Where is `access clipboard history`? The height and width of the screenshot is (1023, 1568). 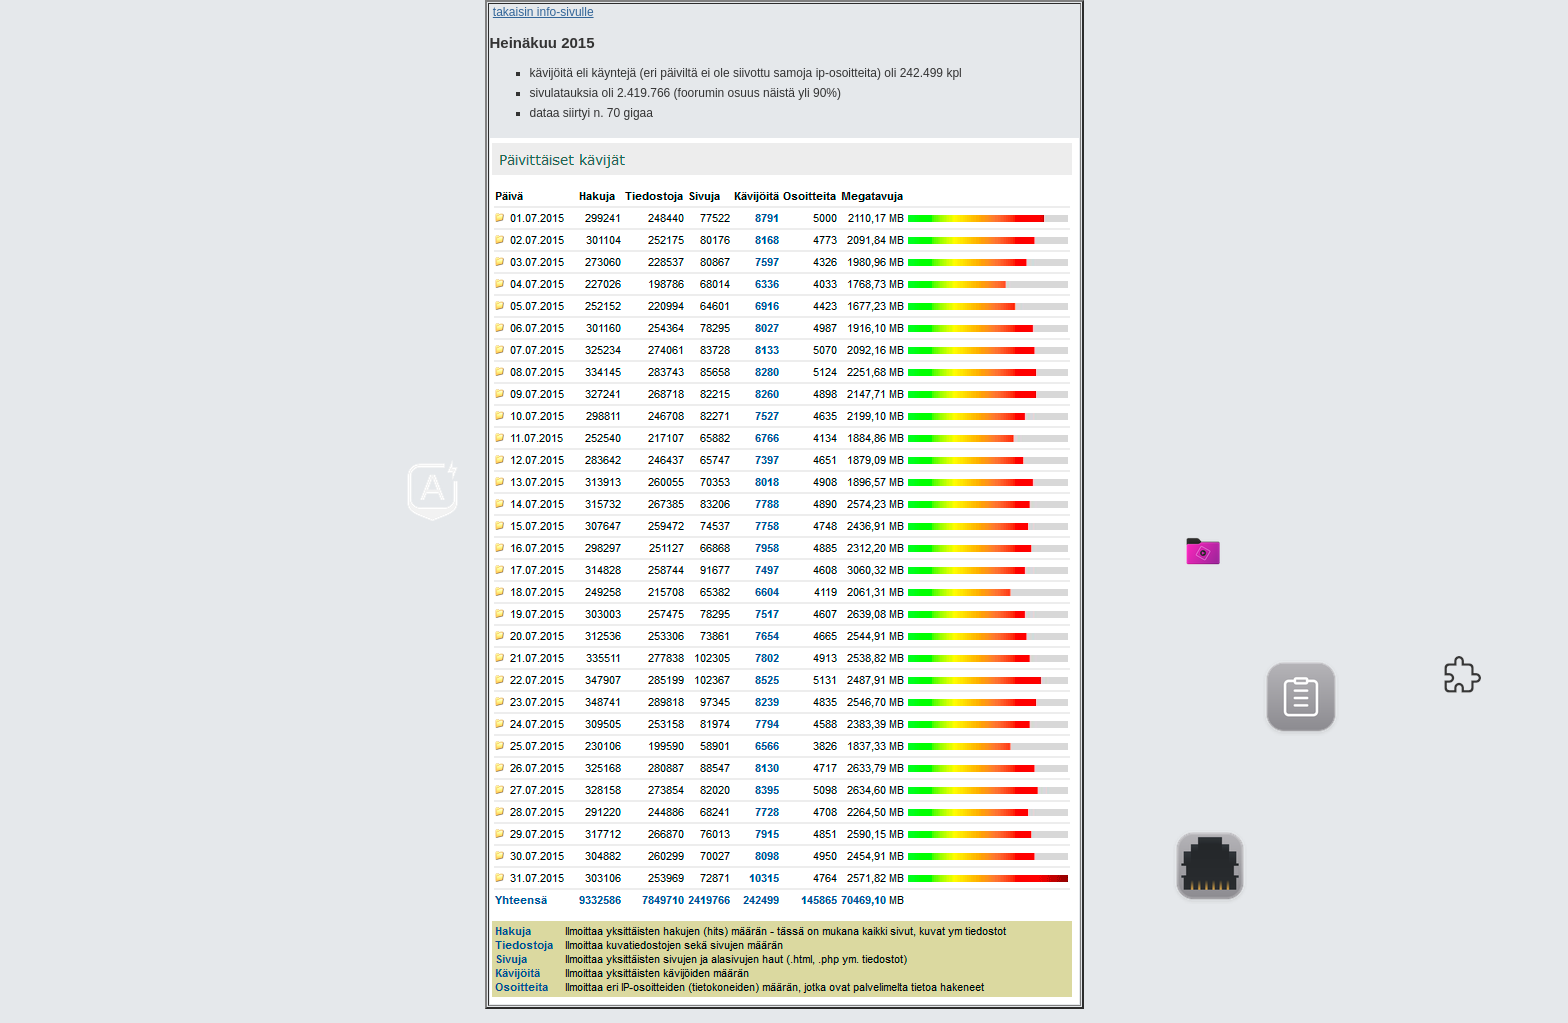
access clipboard history is located at coordinates (1301, 698).